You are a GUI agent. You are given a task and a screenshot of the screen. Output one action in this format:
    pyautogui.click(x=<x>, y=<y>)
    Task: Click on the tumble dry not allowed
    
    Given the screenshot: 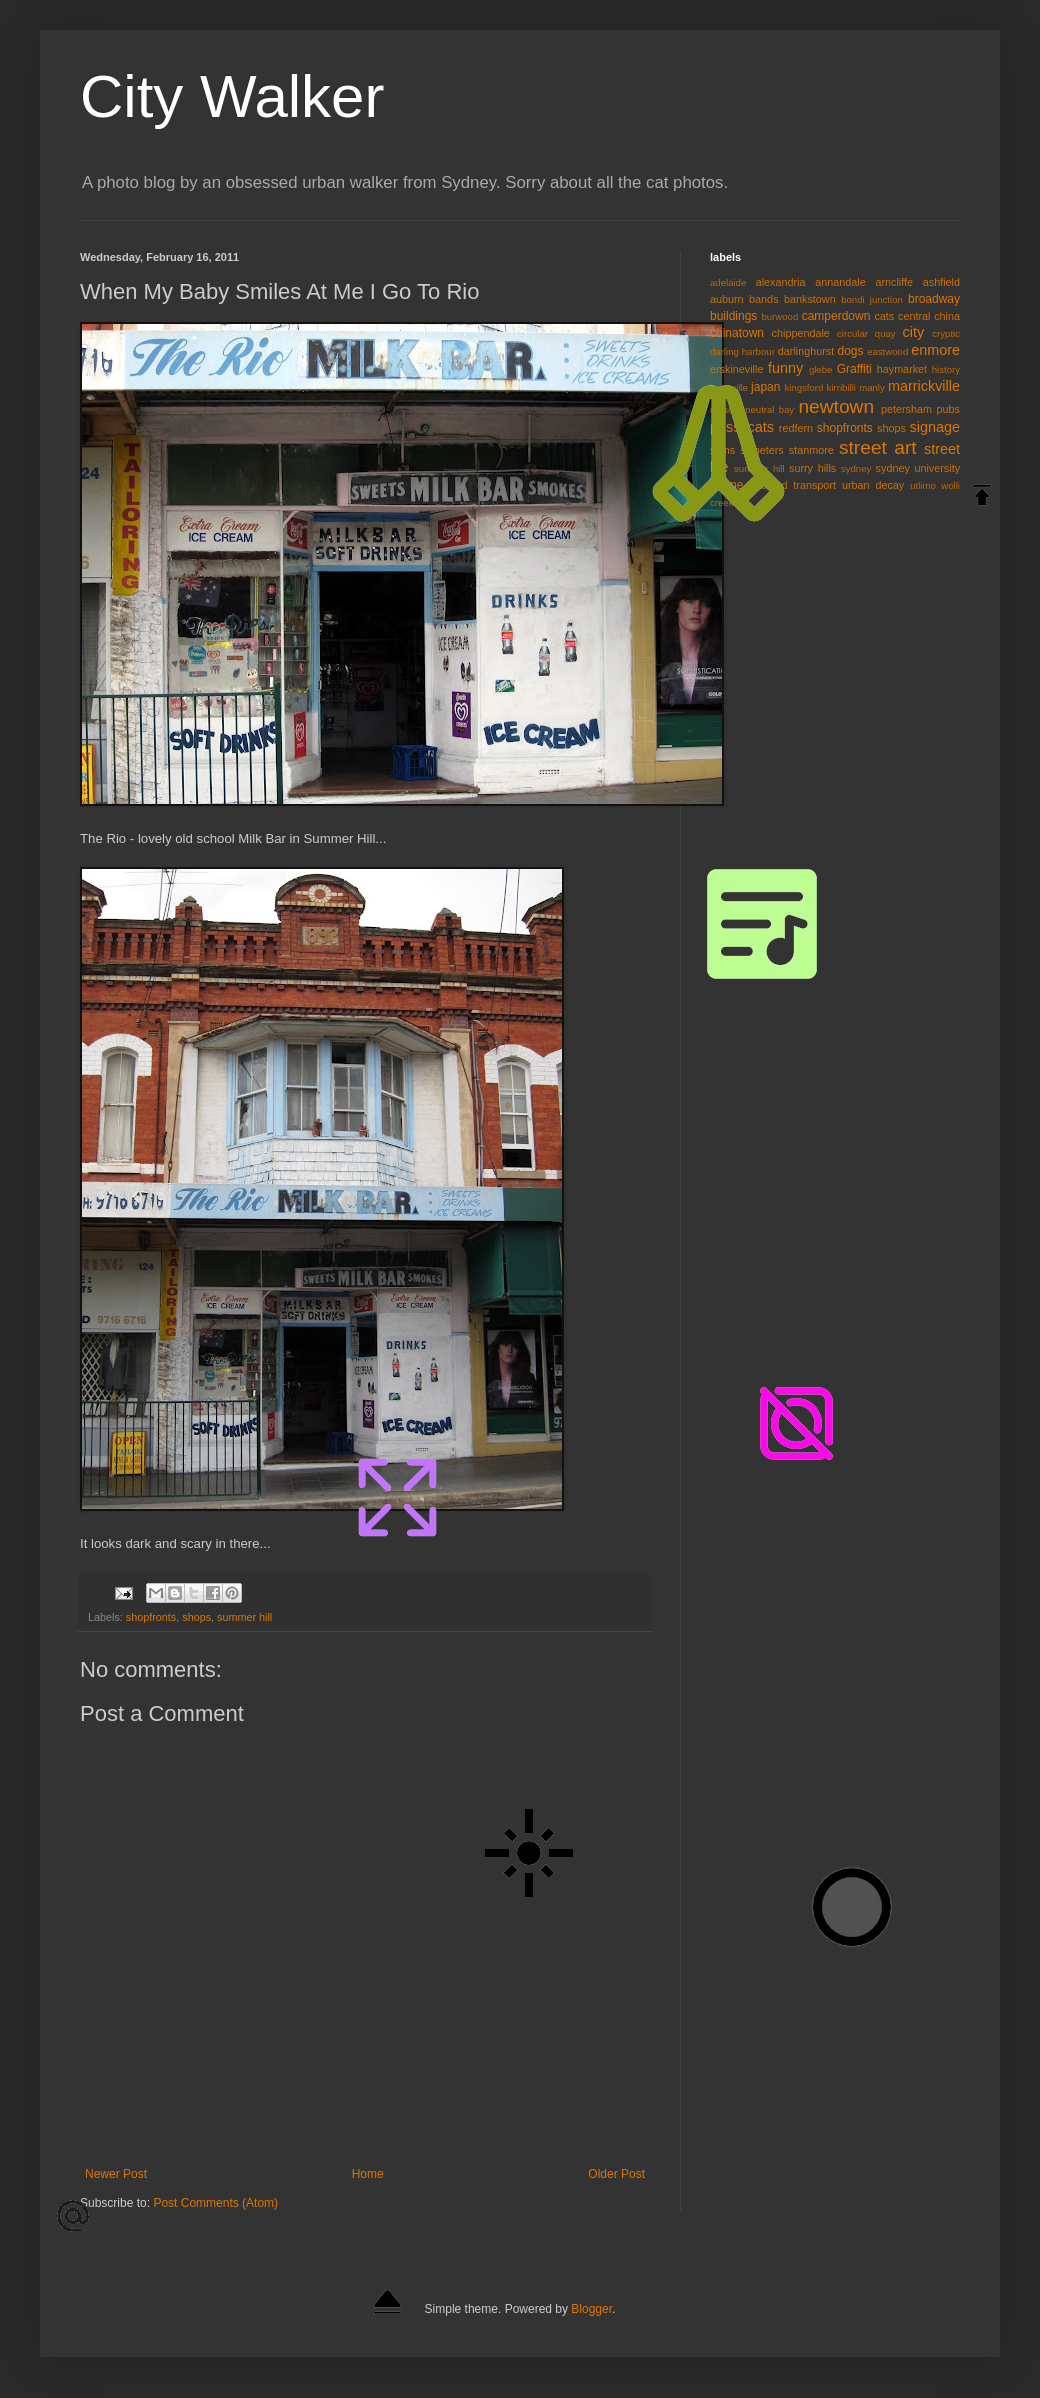 What is the action you would take?
    pyautogui.click(x=796, y=1423)
    